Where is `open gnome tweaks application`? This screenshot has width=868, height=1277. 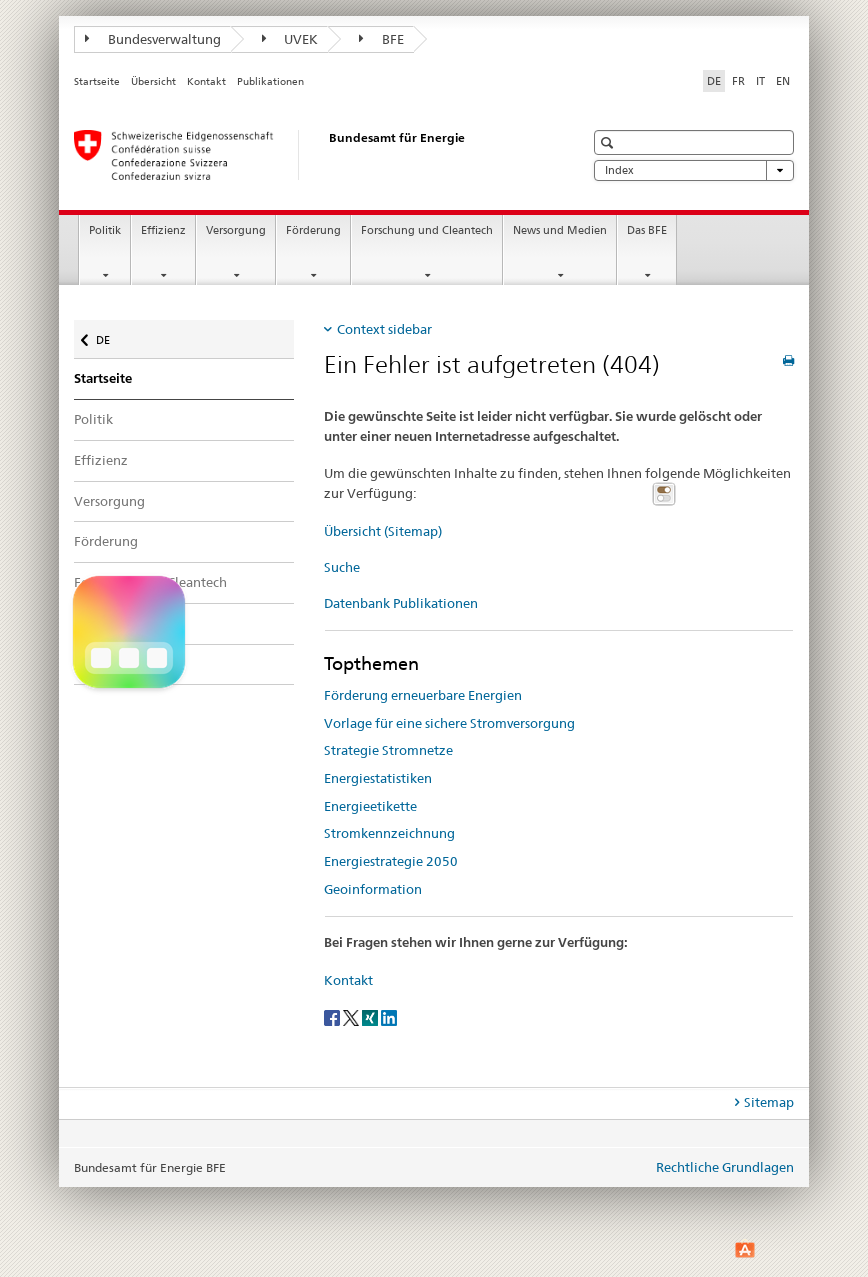 open gnome tweaks application is located at coordinates (664, 494).